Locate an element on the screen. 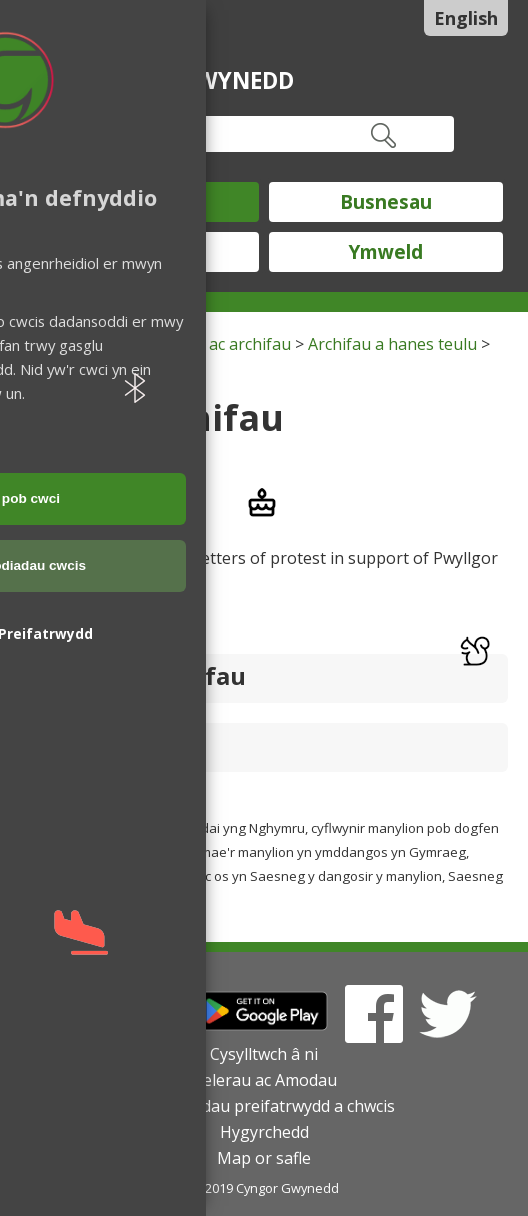  indicates flight arrival status is located at coordinates (78, 932).